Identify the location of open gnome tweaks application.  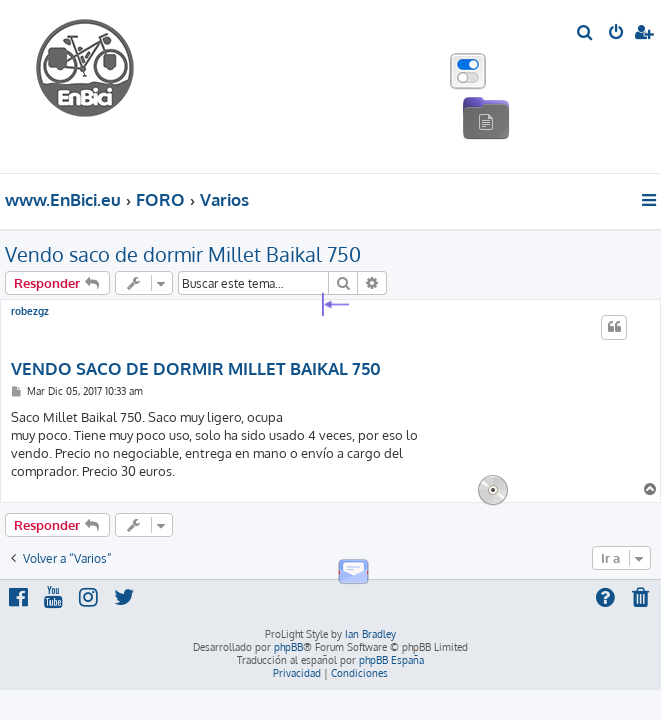
(468, 71).